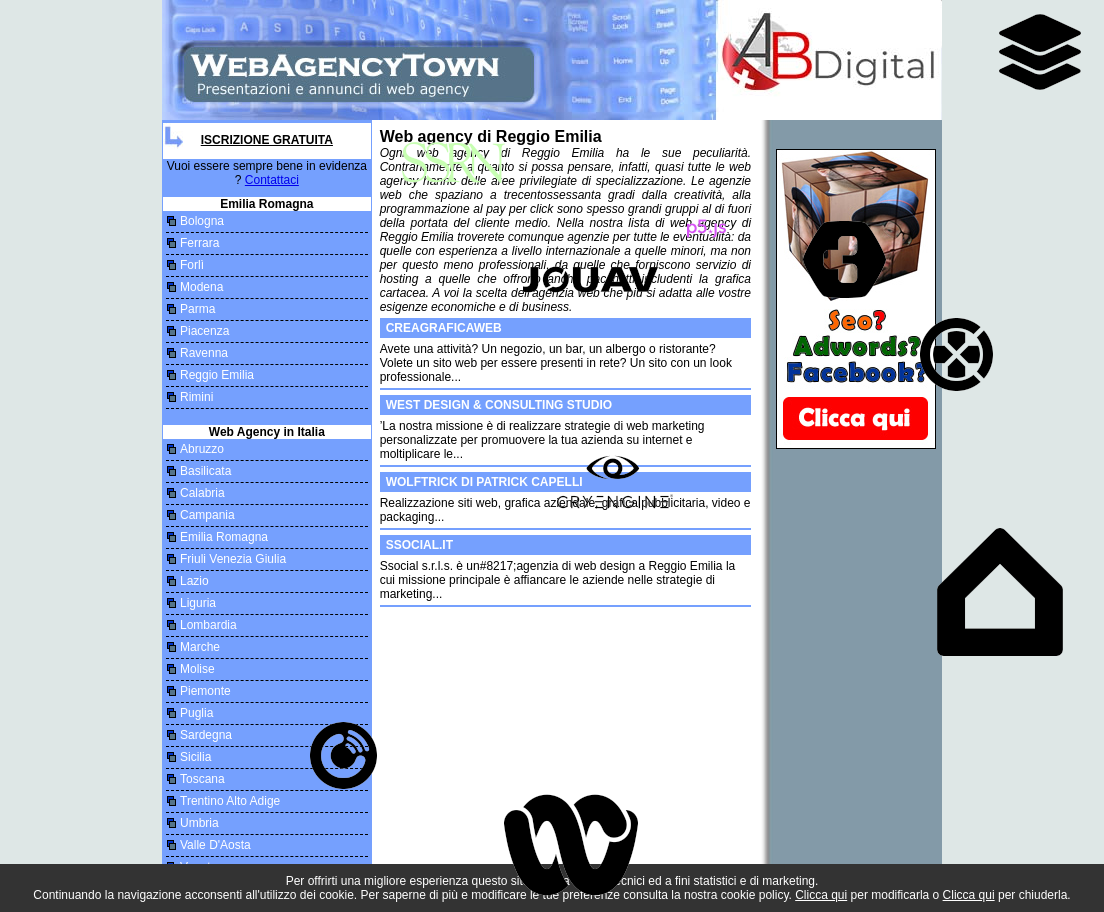 This screenshot has height=912, width=1104. What do you see at coordinates (590, 279) in the screenshot?
I see `jouav company logo` at bounding box center [590, 279].